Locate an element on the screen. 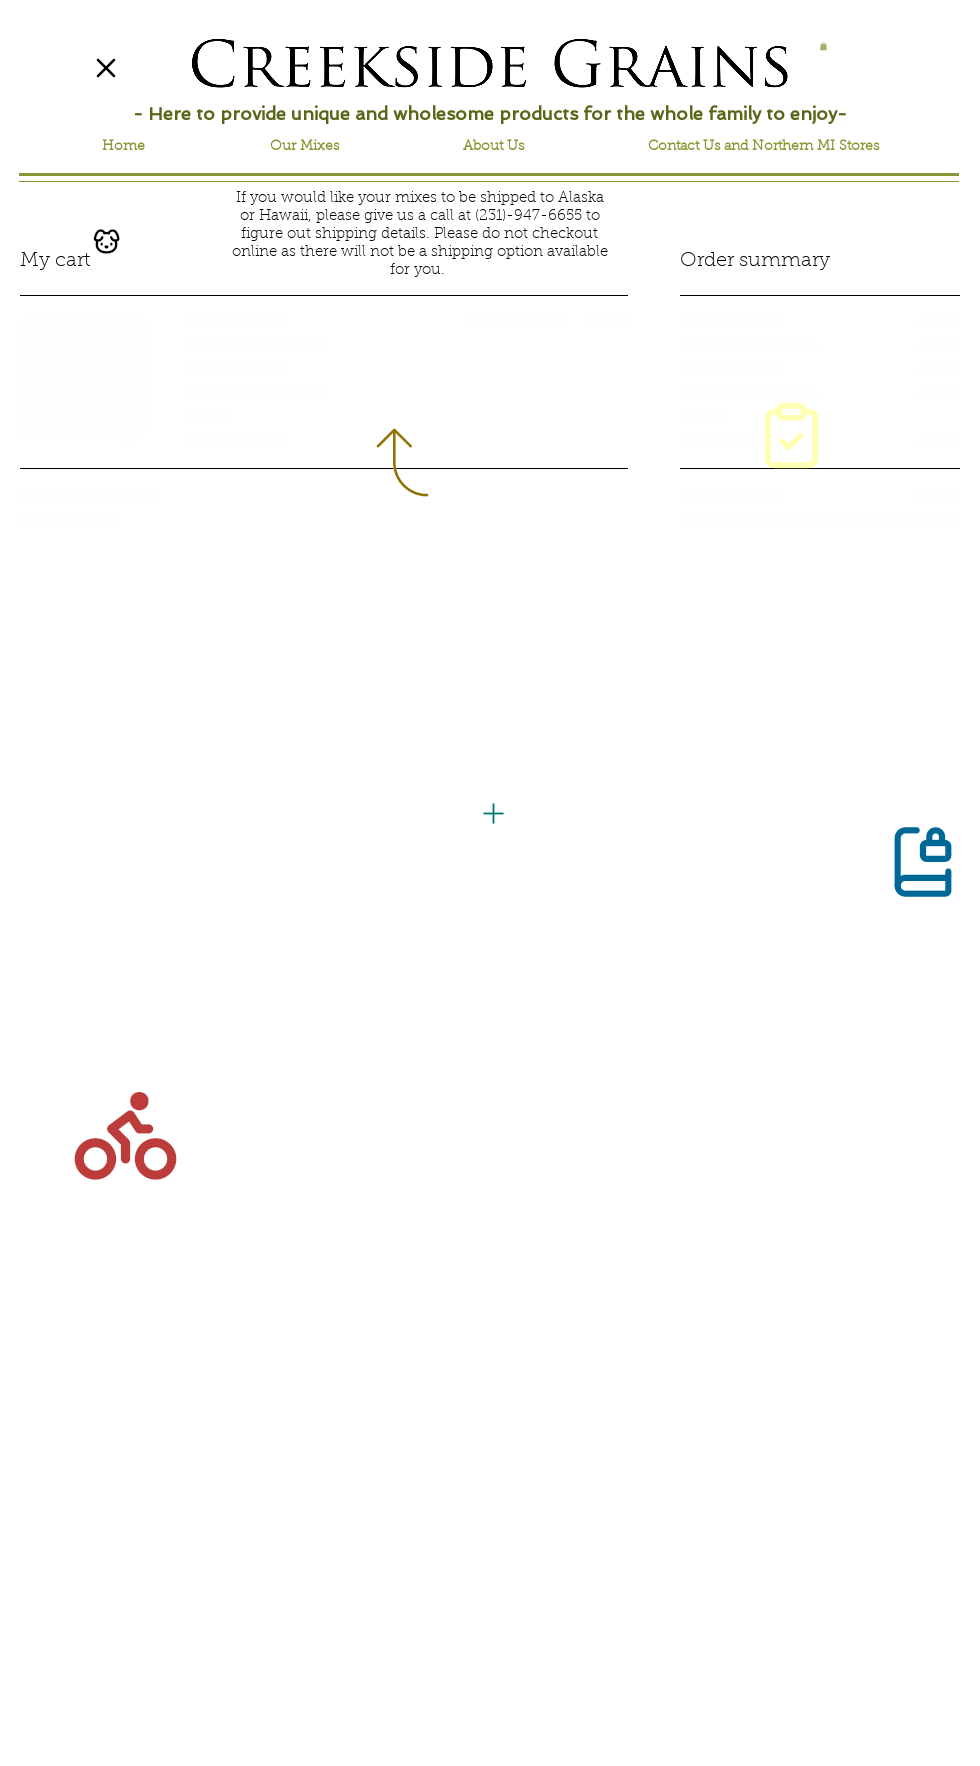  access a protected or locked document is located at coordinates (923, 862).